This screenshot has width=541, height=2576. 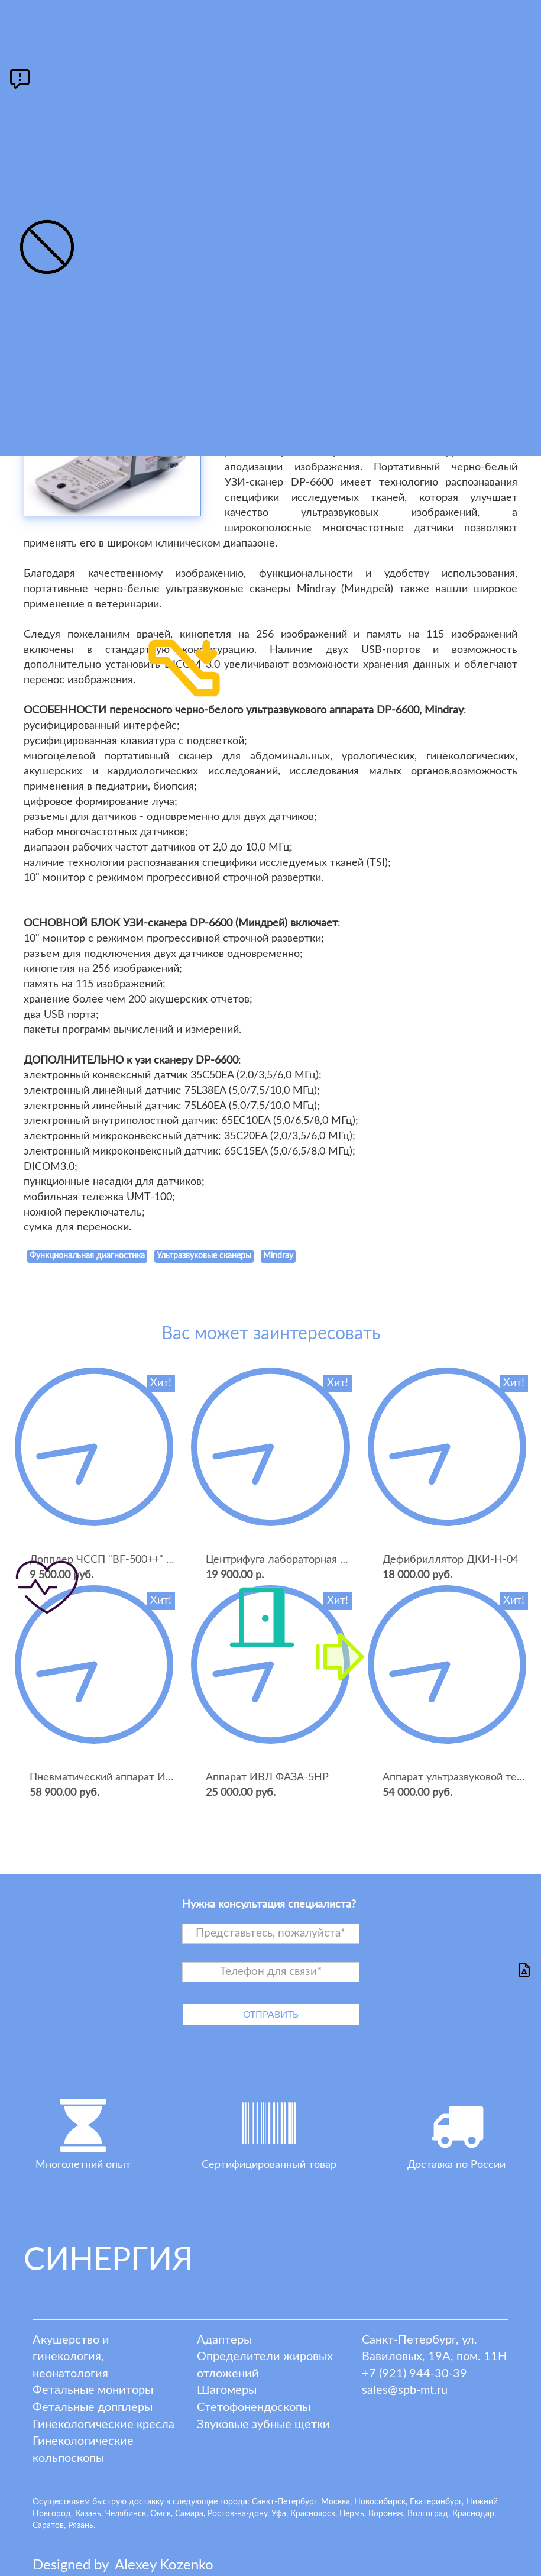 What do you see at coordinates (524, 1970) in the screenshot?
I see `view file changes or differences` at bounding box center [524, 1970].